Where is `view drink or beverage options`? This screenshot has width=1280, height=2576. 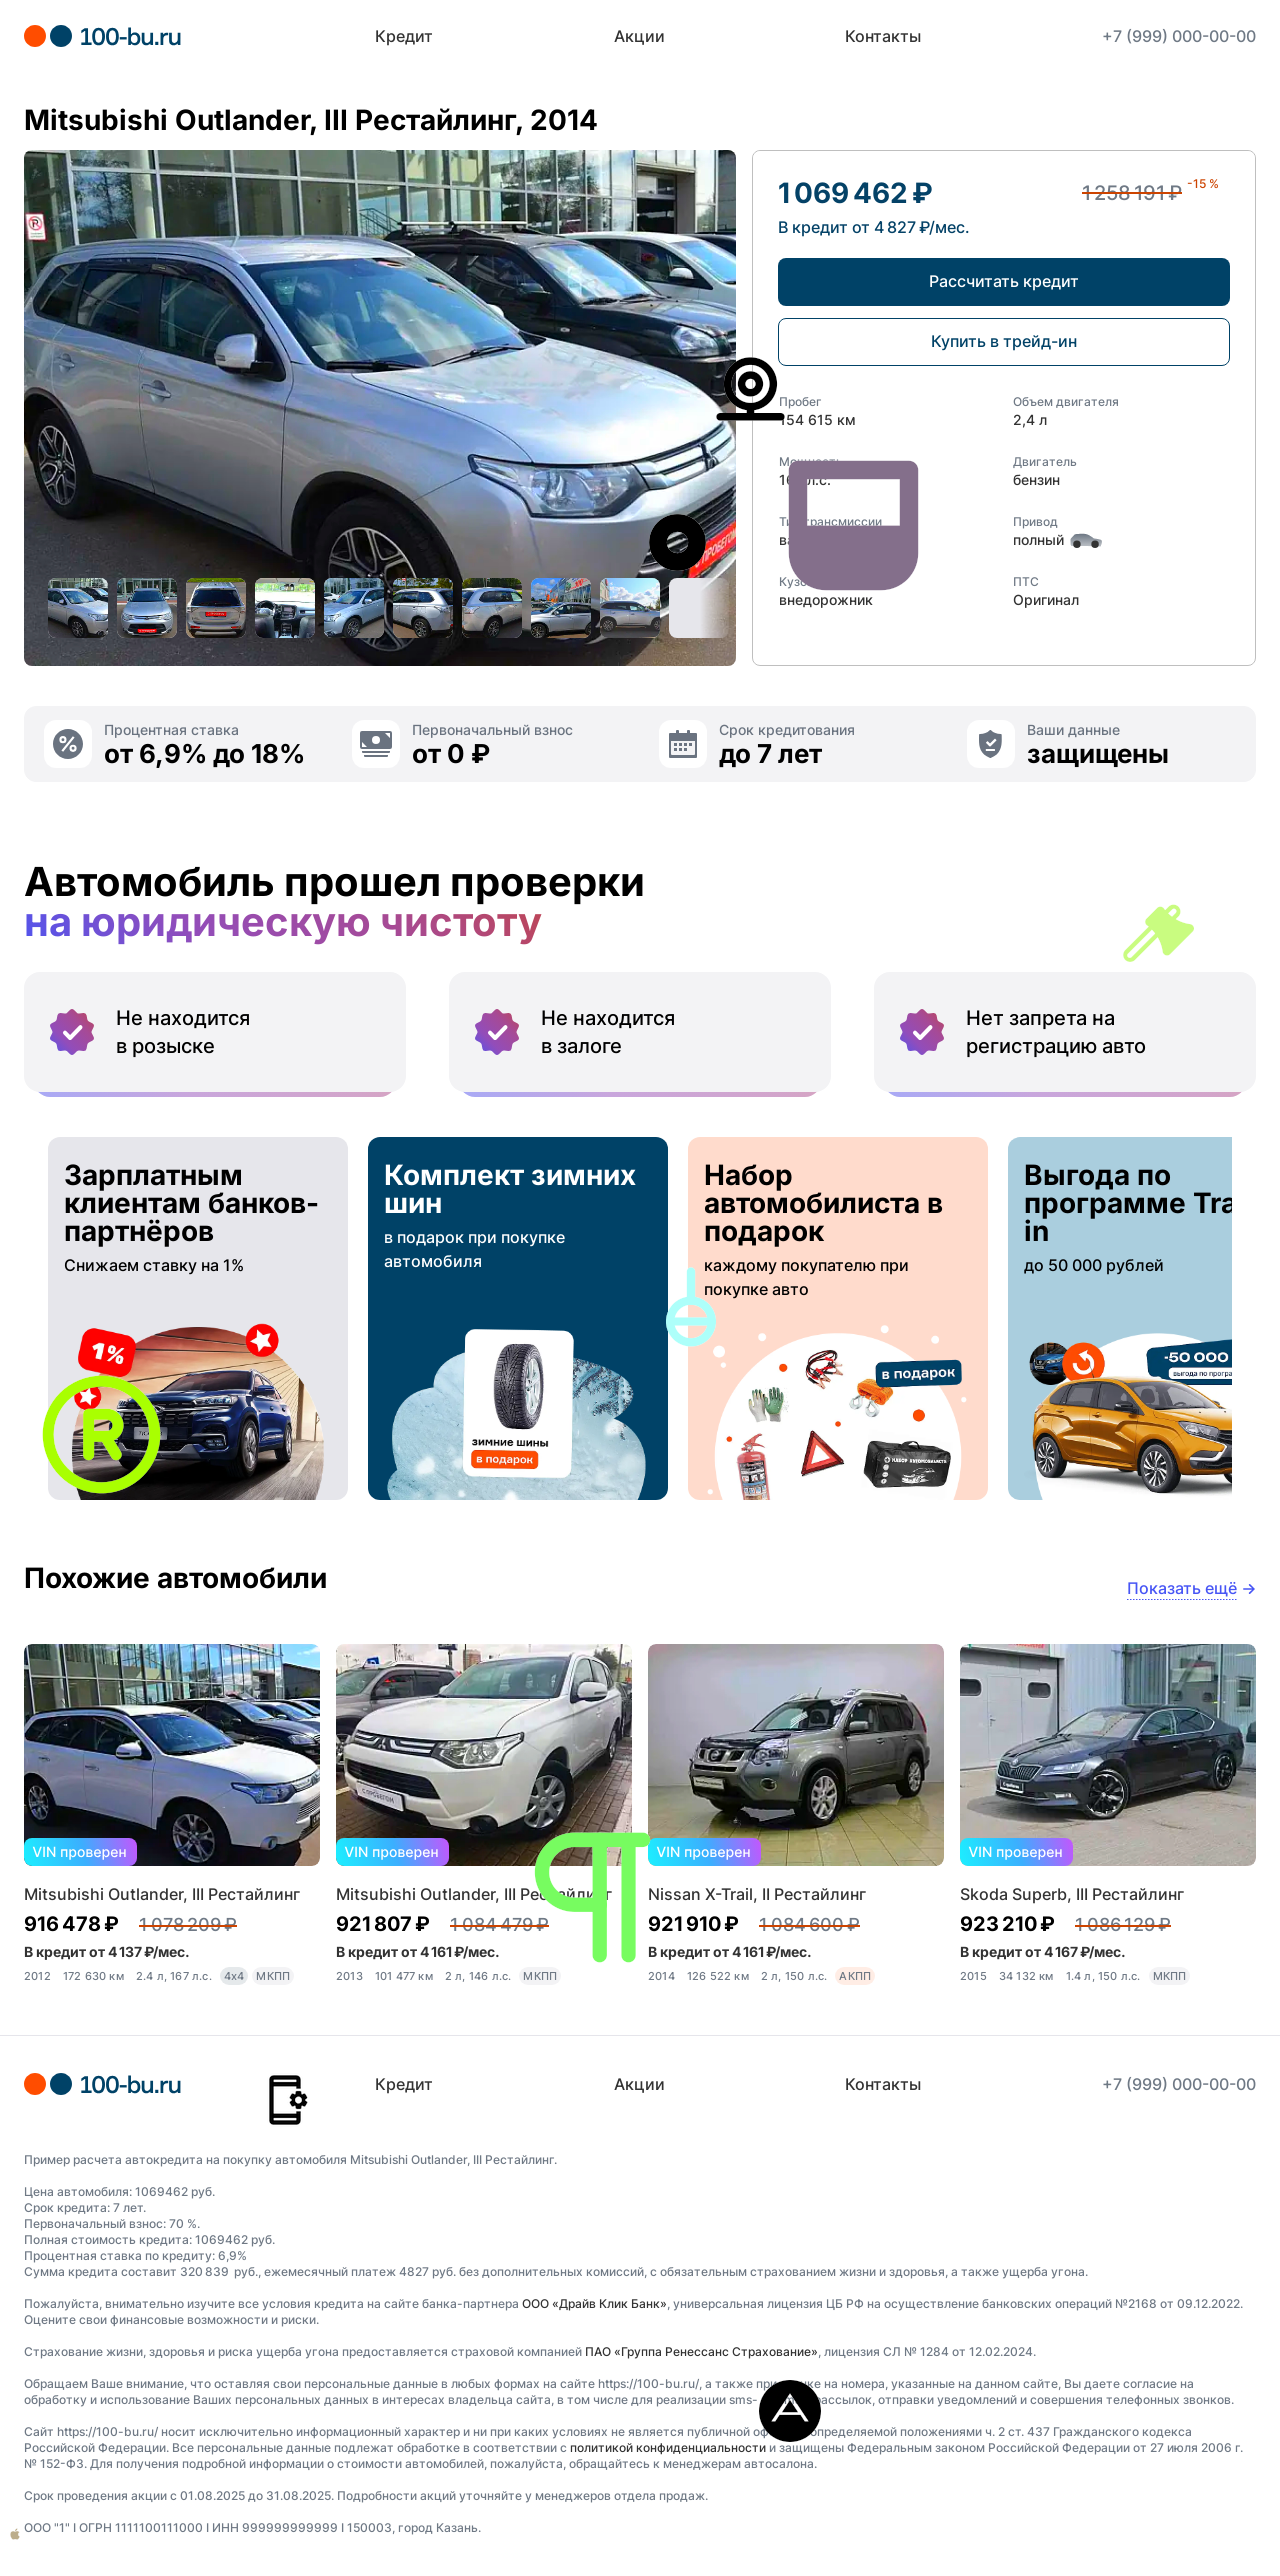 view drink or beverage options is located at coordinates (853, 525).